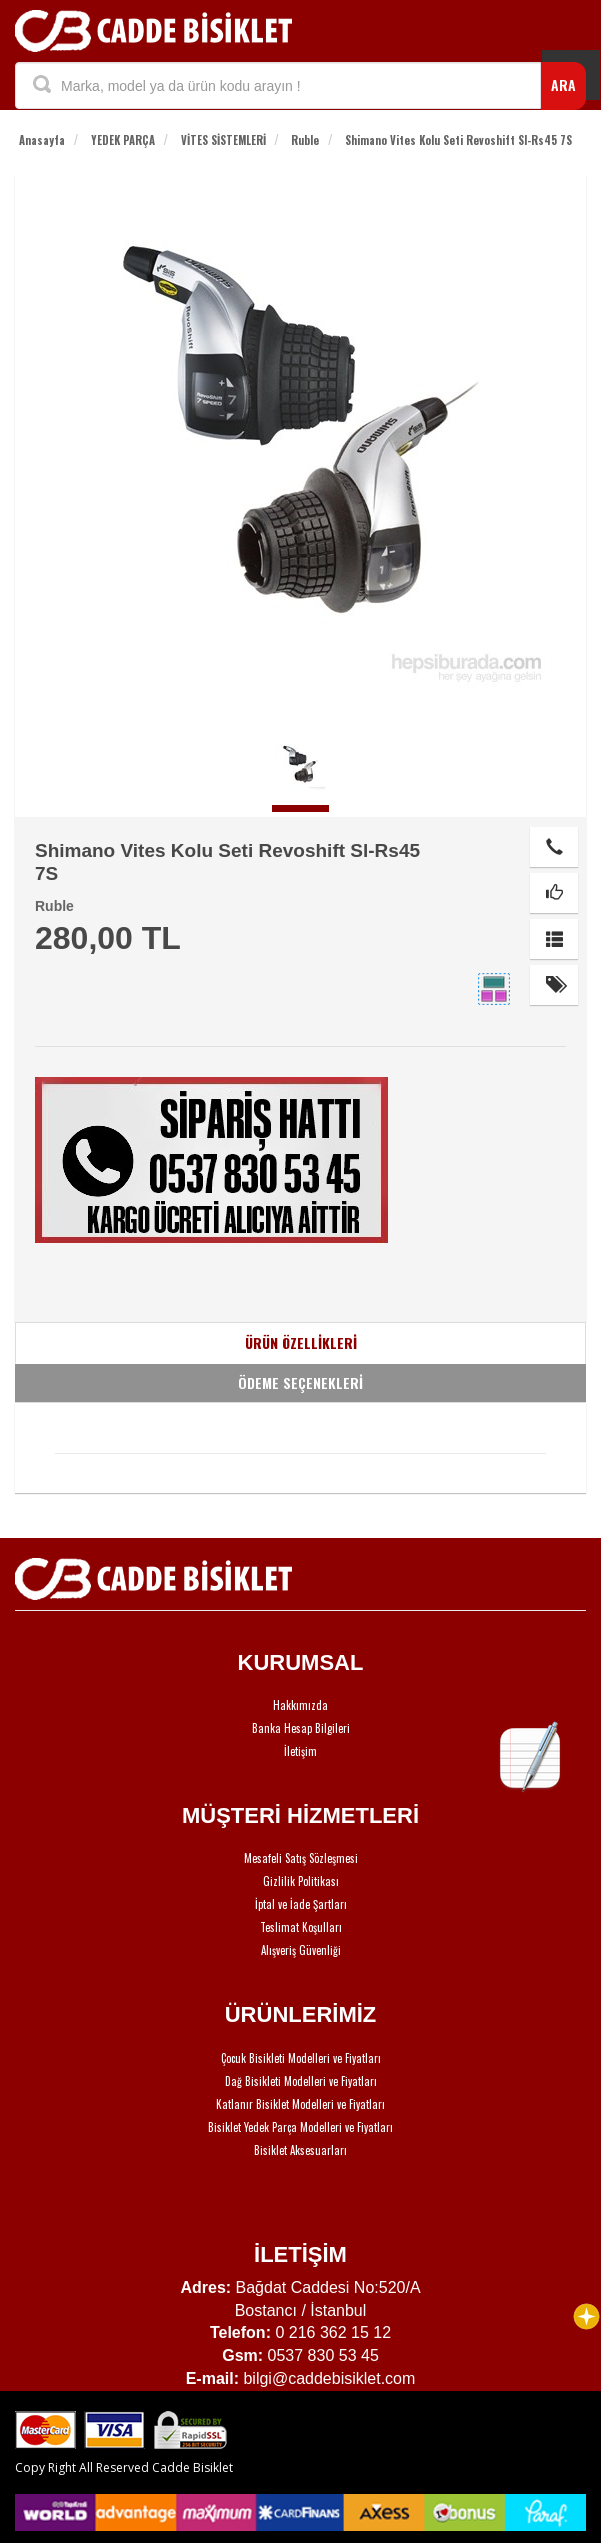  Describe the element at coordinates (586, 2316) in the screenshot. I see `trust or authorize a bluetooth device` at that location.